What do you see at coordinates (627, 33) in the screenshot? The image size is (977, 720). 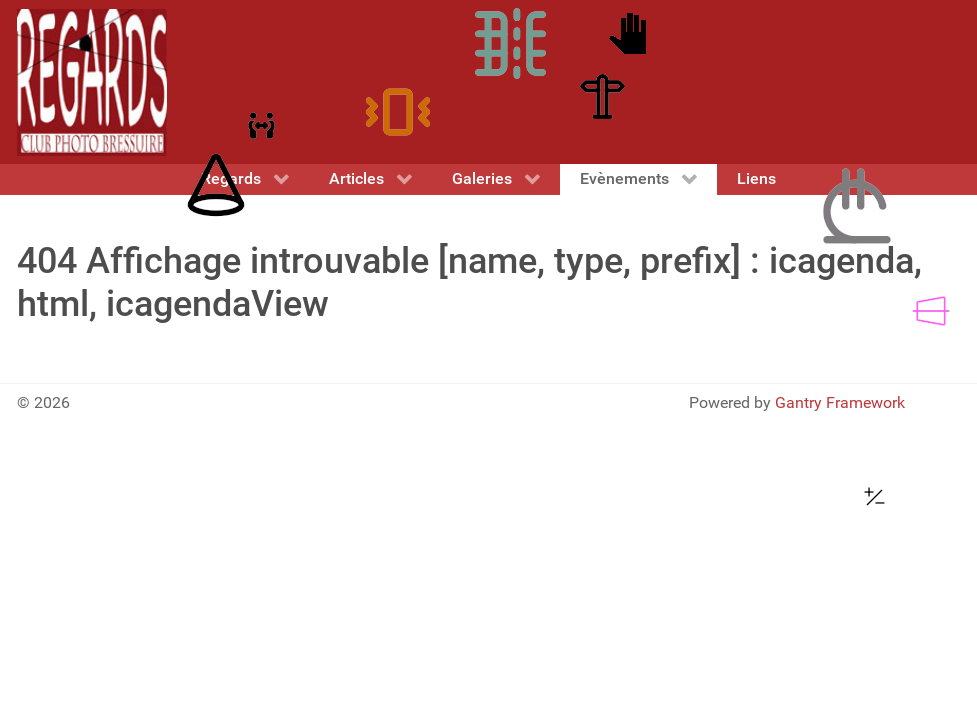 I see `stop or pause an action` at bounding box center [627, 33].